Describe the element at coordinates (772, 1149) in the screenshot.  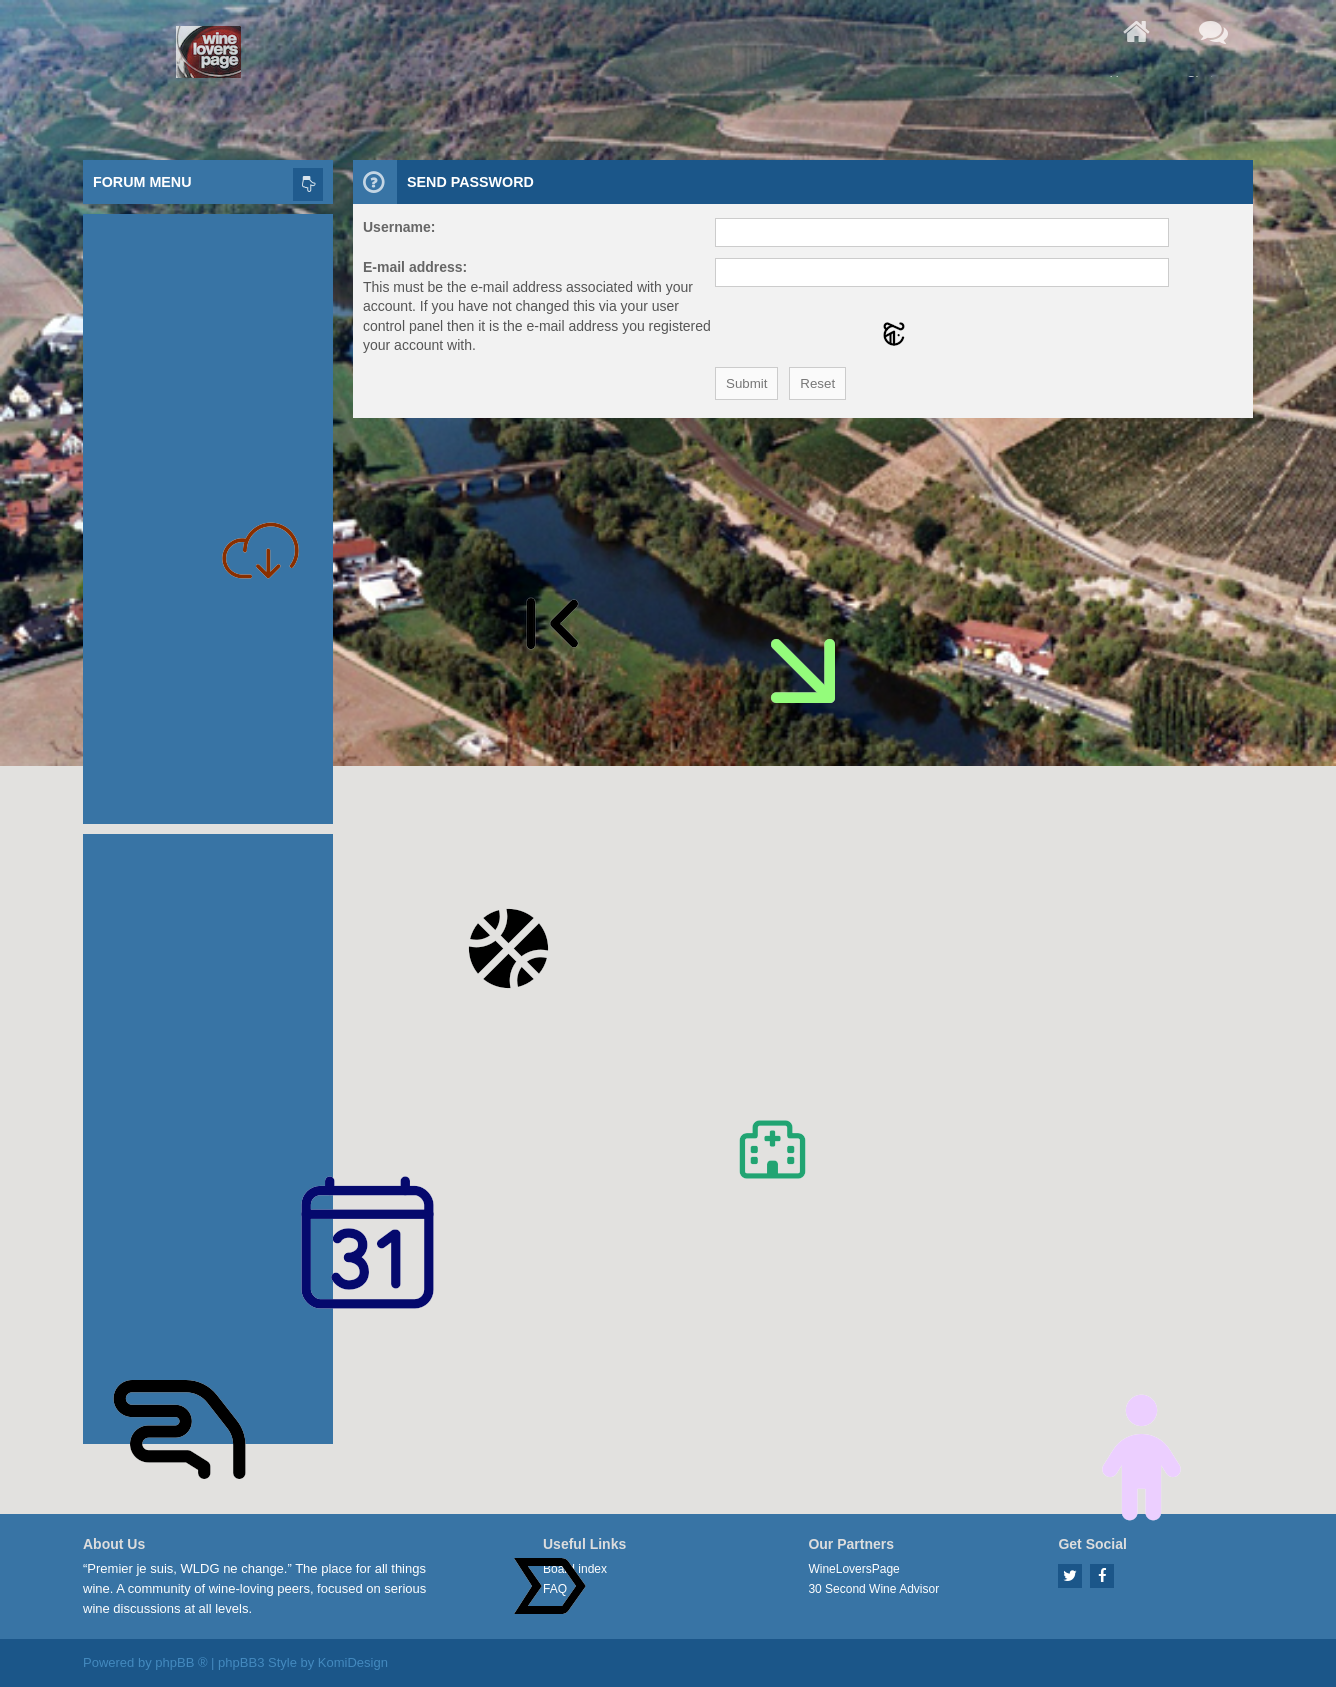
I see `find nearby hospitals or medical facilities` at that location.